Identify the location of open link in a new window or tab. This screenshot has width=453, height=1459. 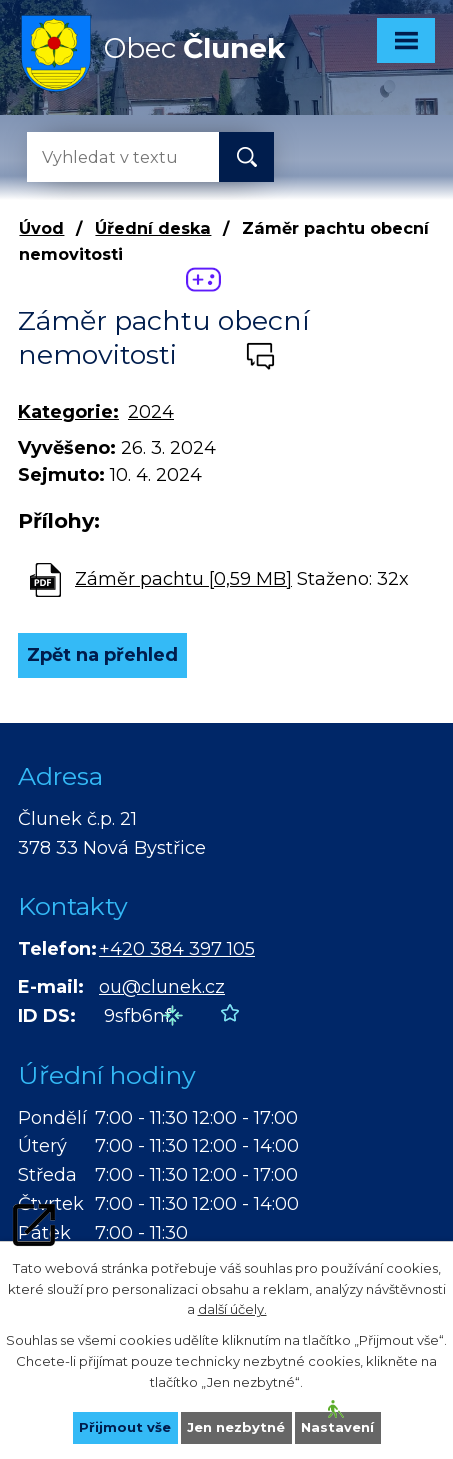
(34, 1225).